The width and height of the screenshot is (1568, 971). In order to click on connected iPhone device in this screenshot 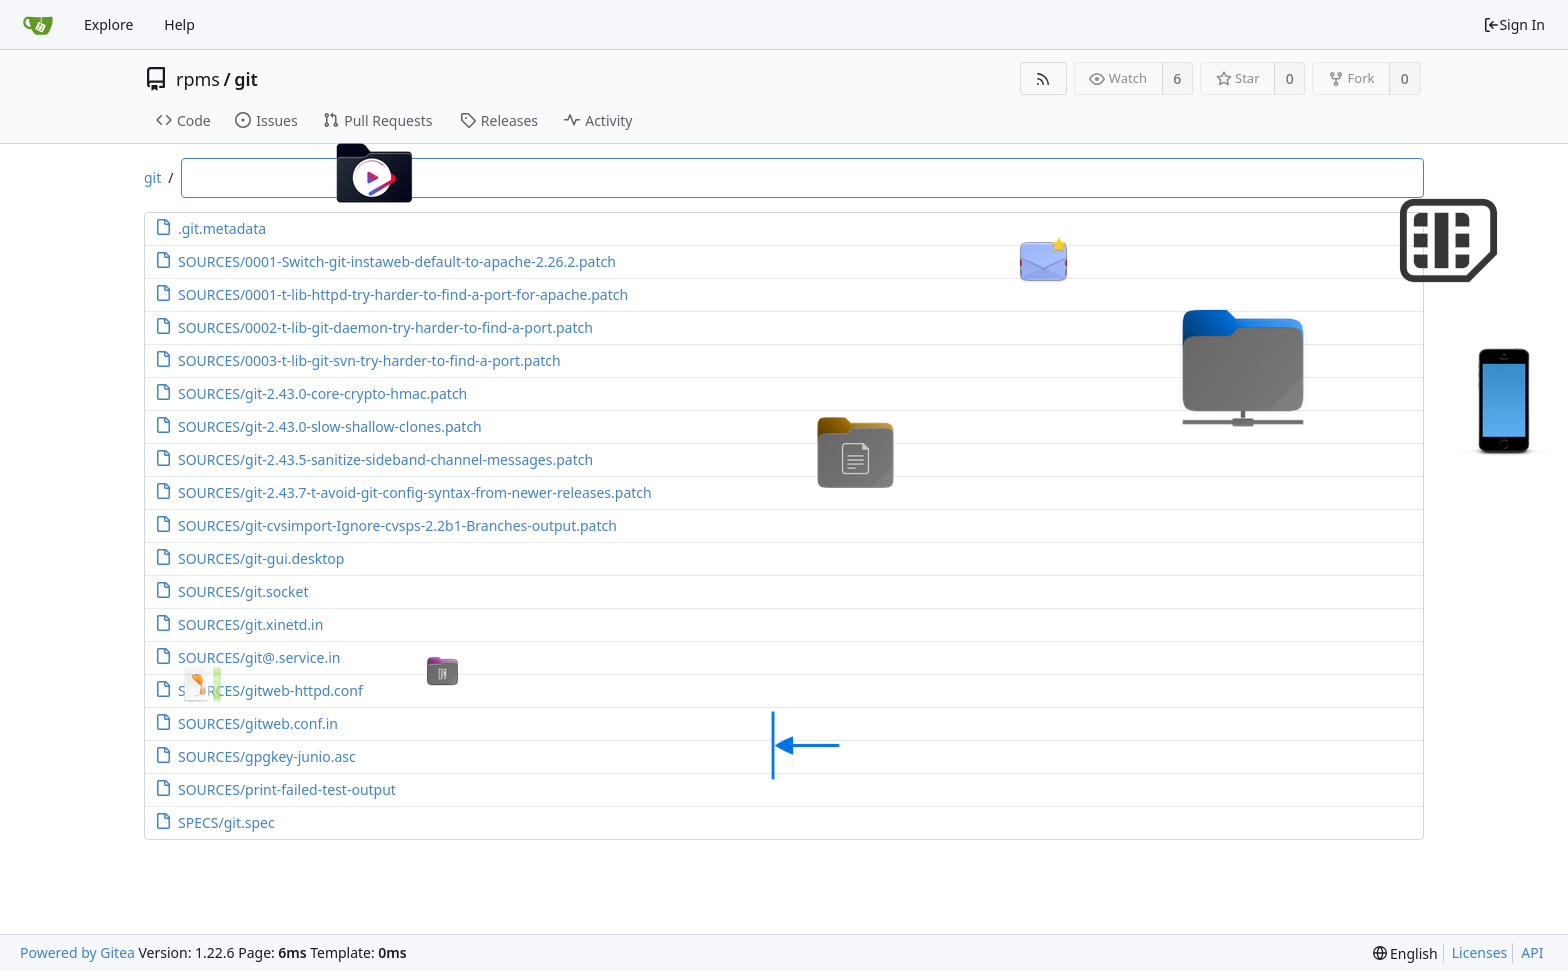, I will do `click(1504, 402)`.